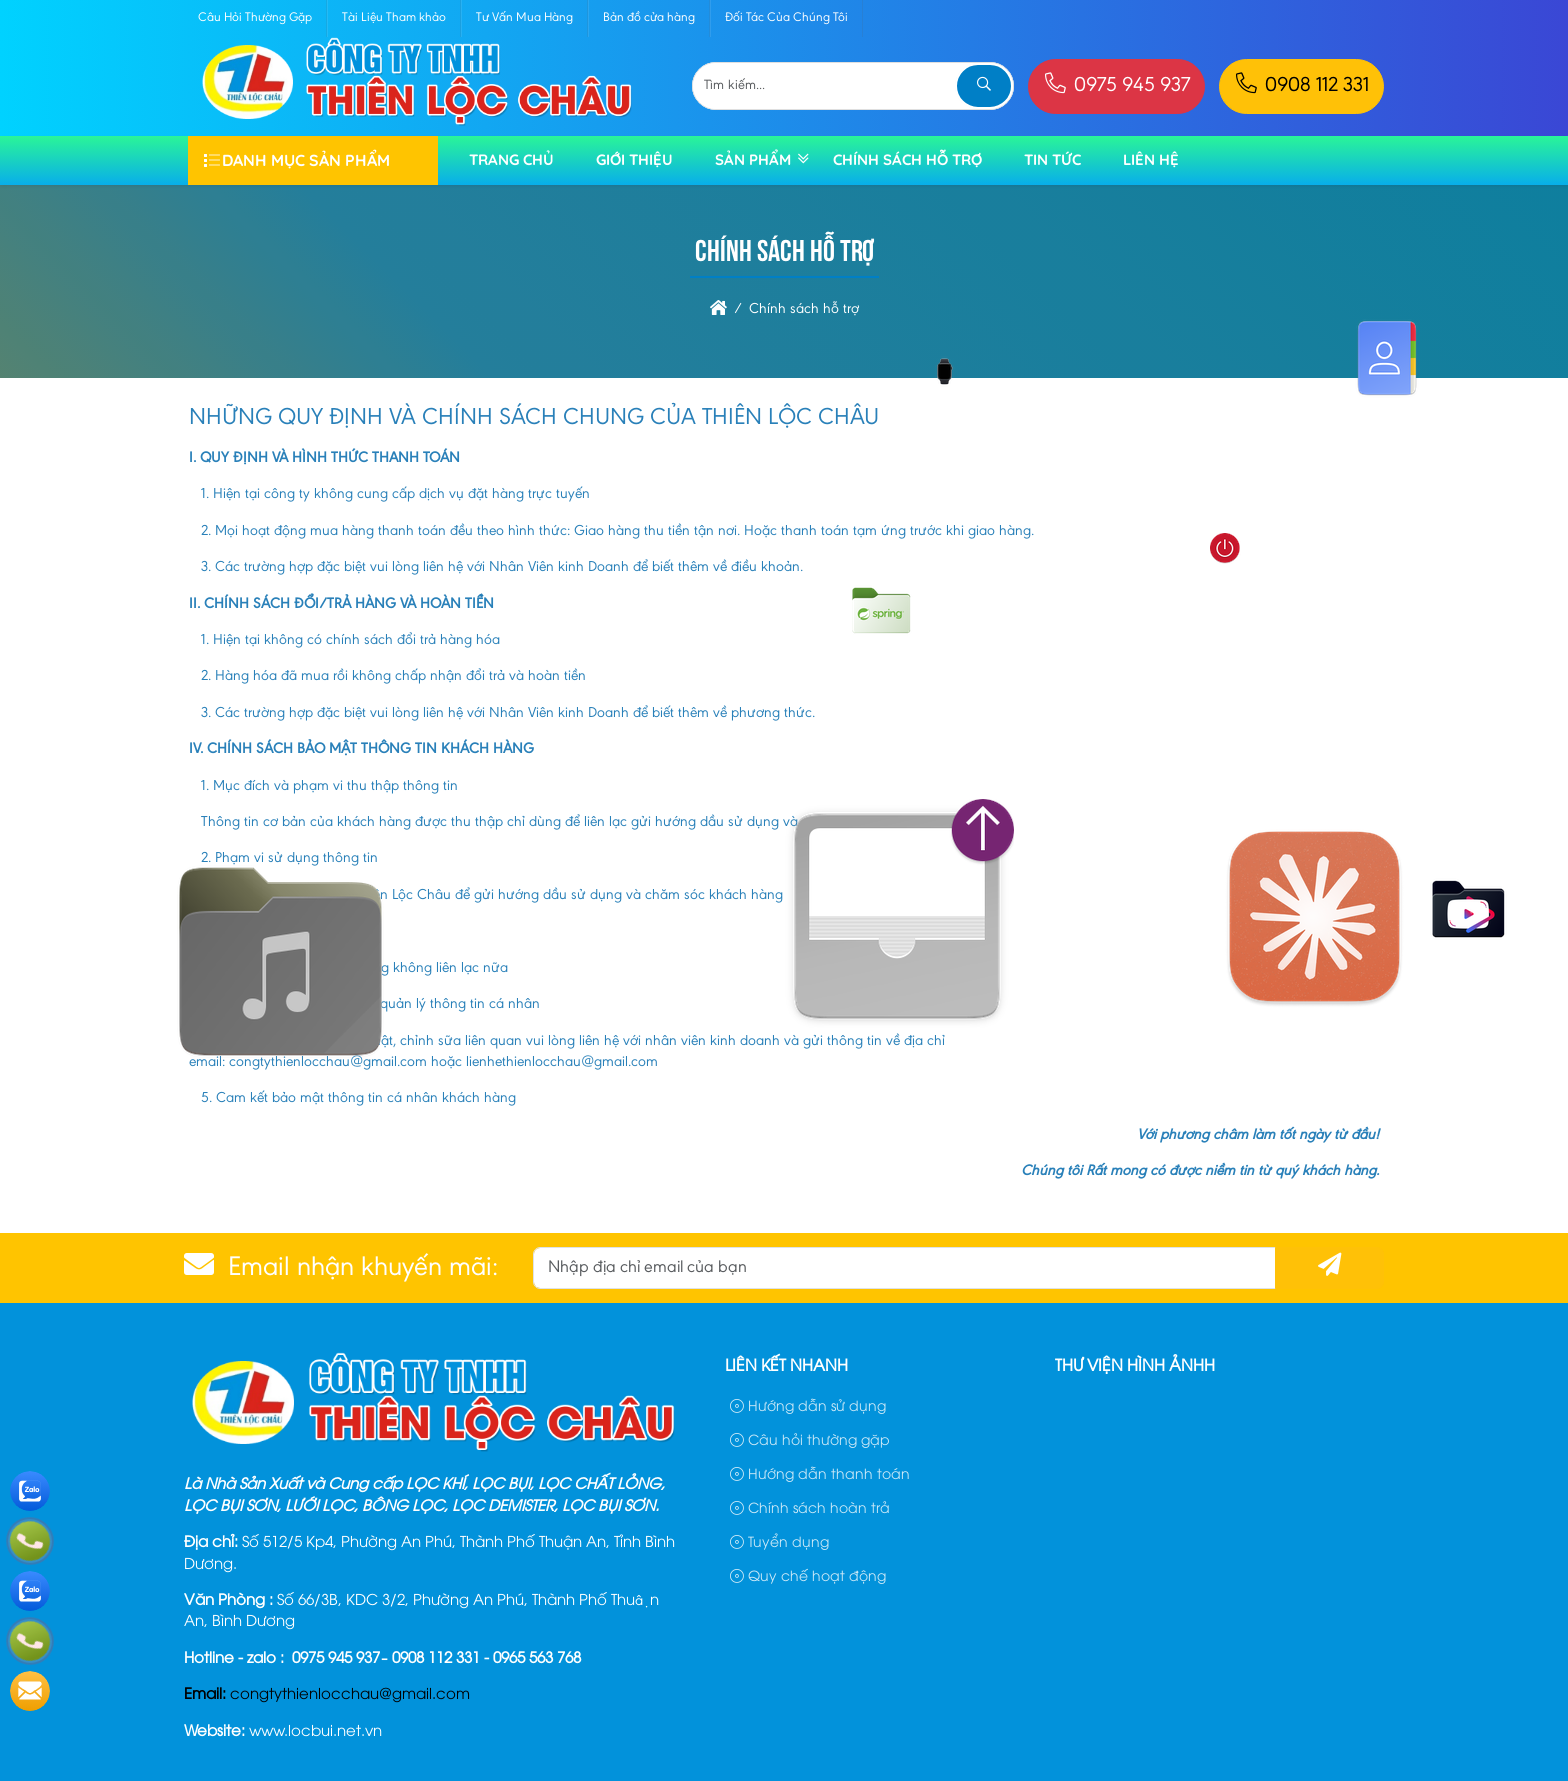 The image size is (1568, 1781). I want to click on shut down or power off the system, so click(1225, 548).